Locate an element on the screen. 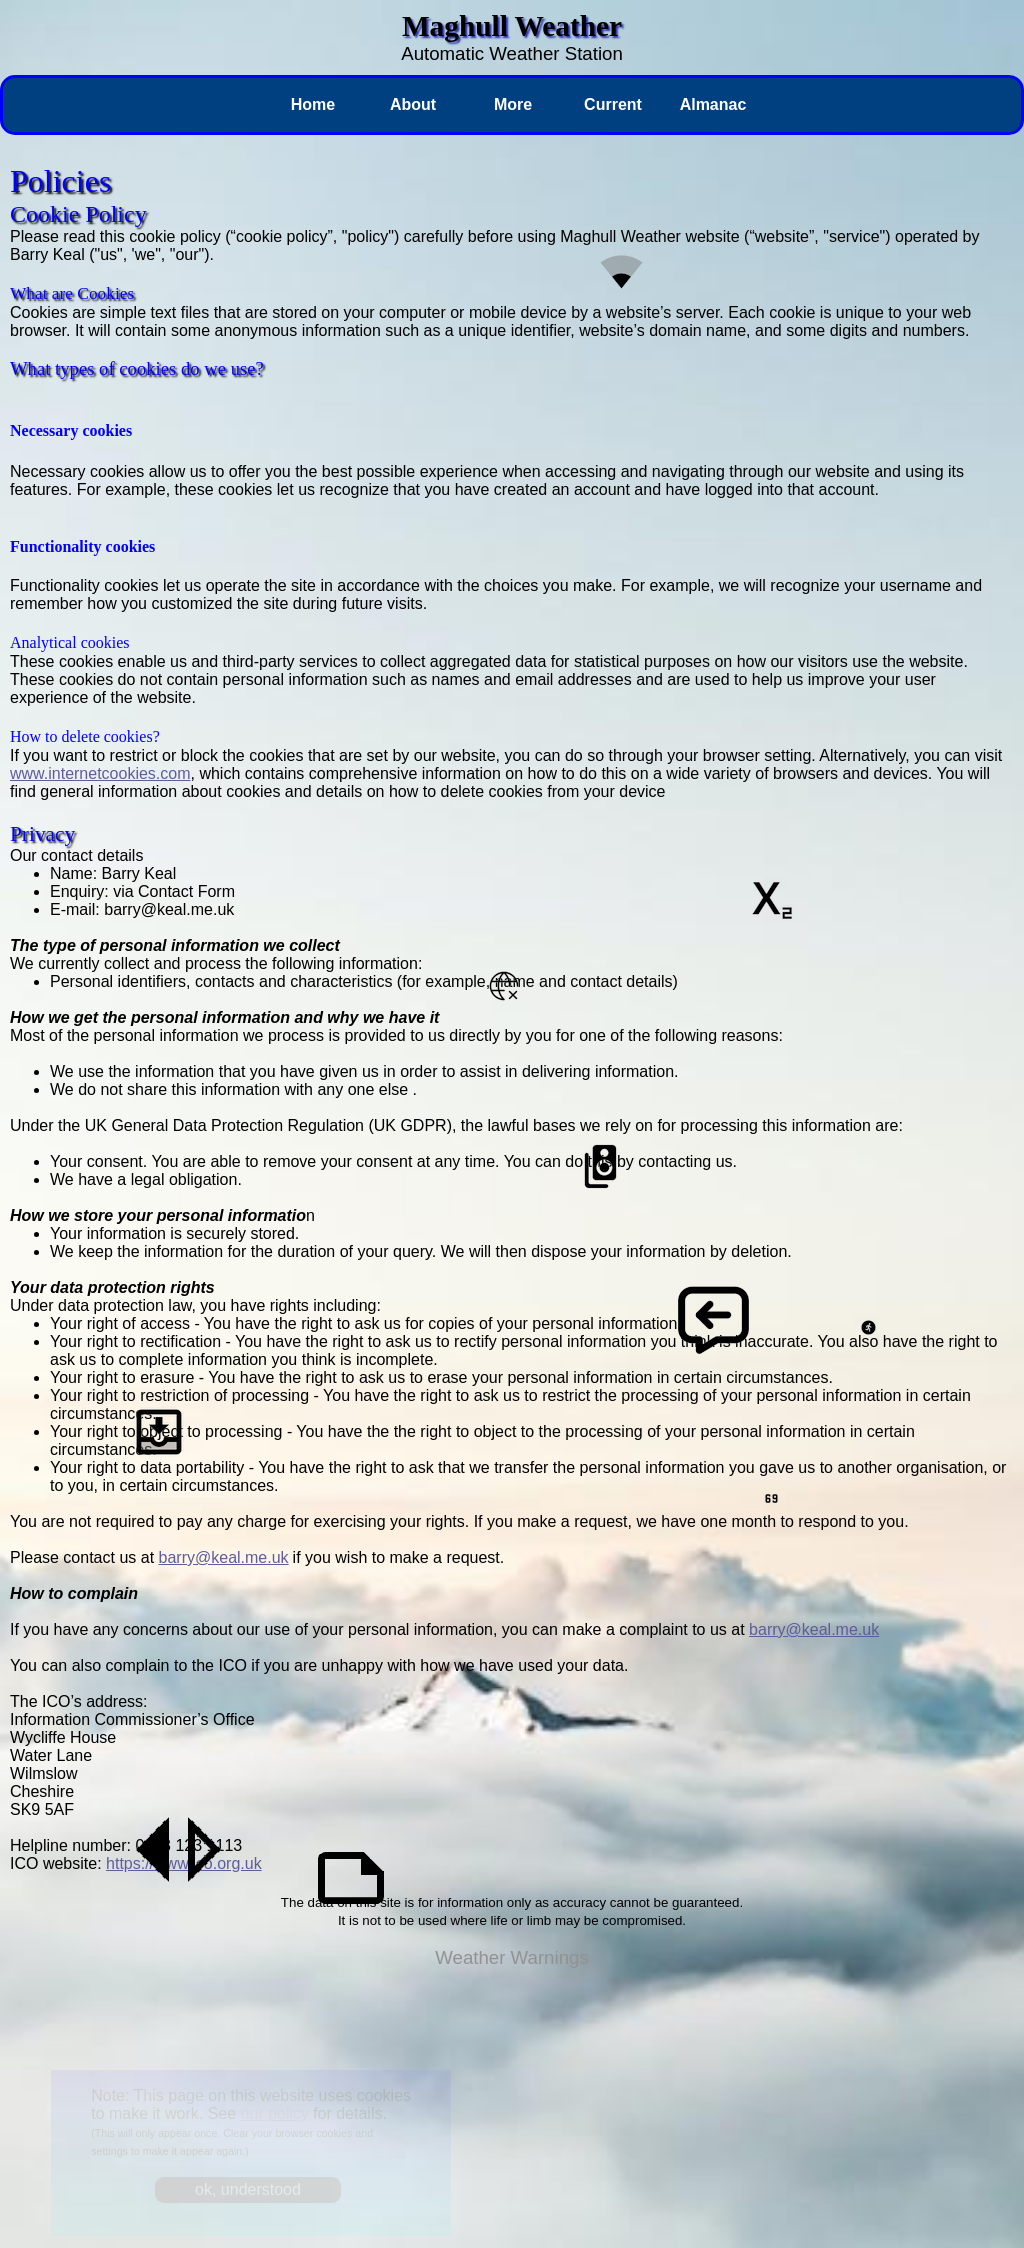 The height and width of the screenshot is (2248, 1024). create a new note is located at coordinates (351, 1878).